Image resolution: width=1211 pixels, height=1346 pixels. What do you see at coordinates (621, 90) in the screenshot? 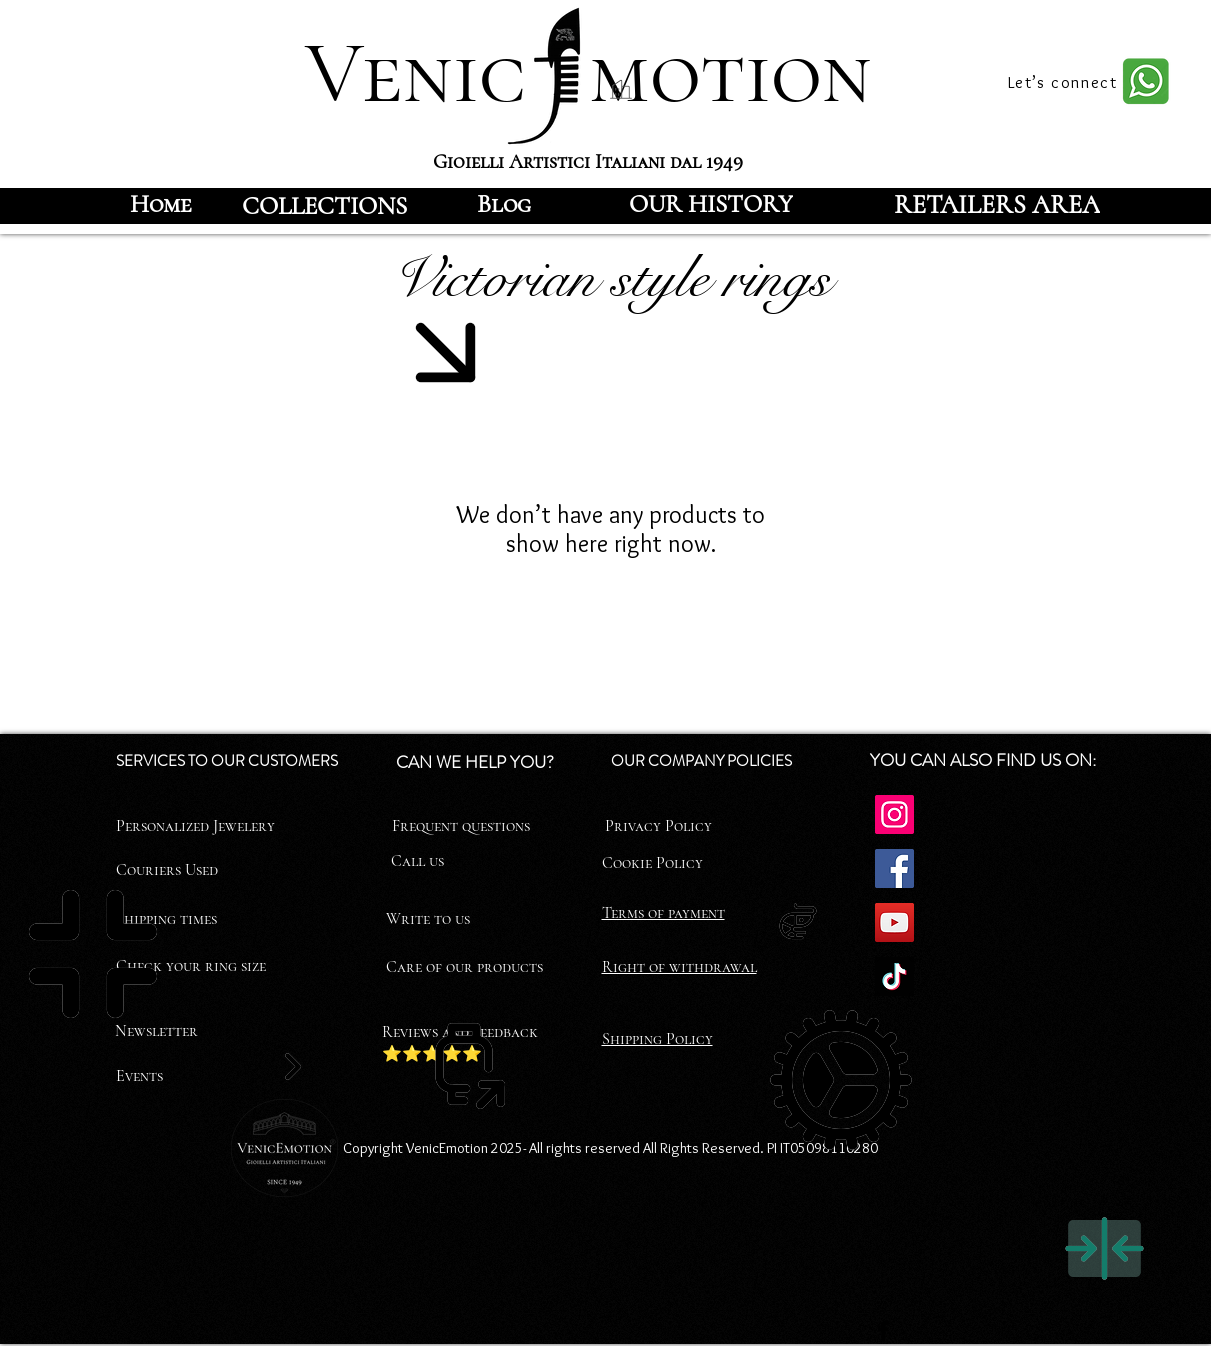
I see `view nearby buildings or properties` at bounding box center [621, 90].